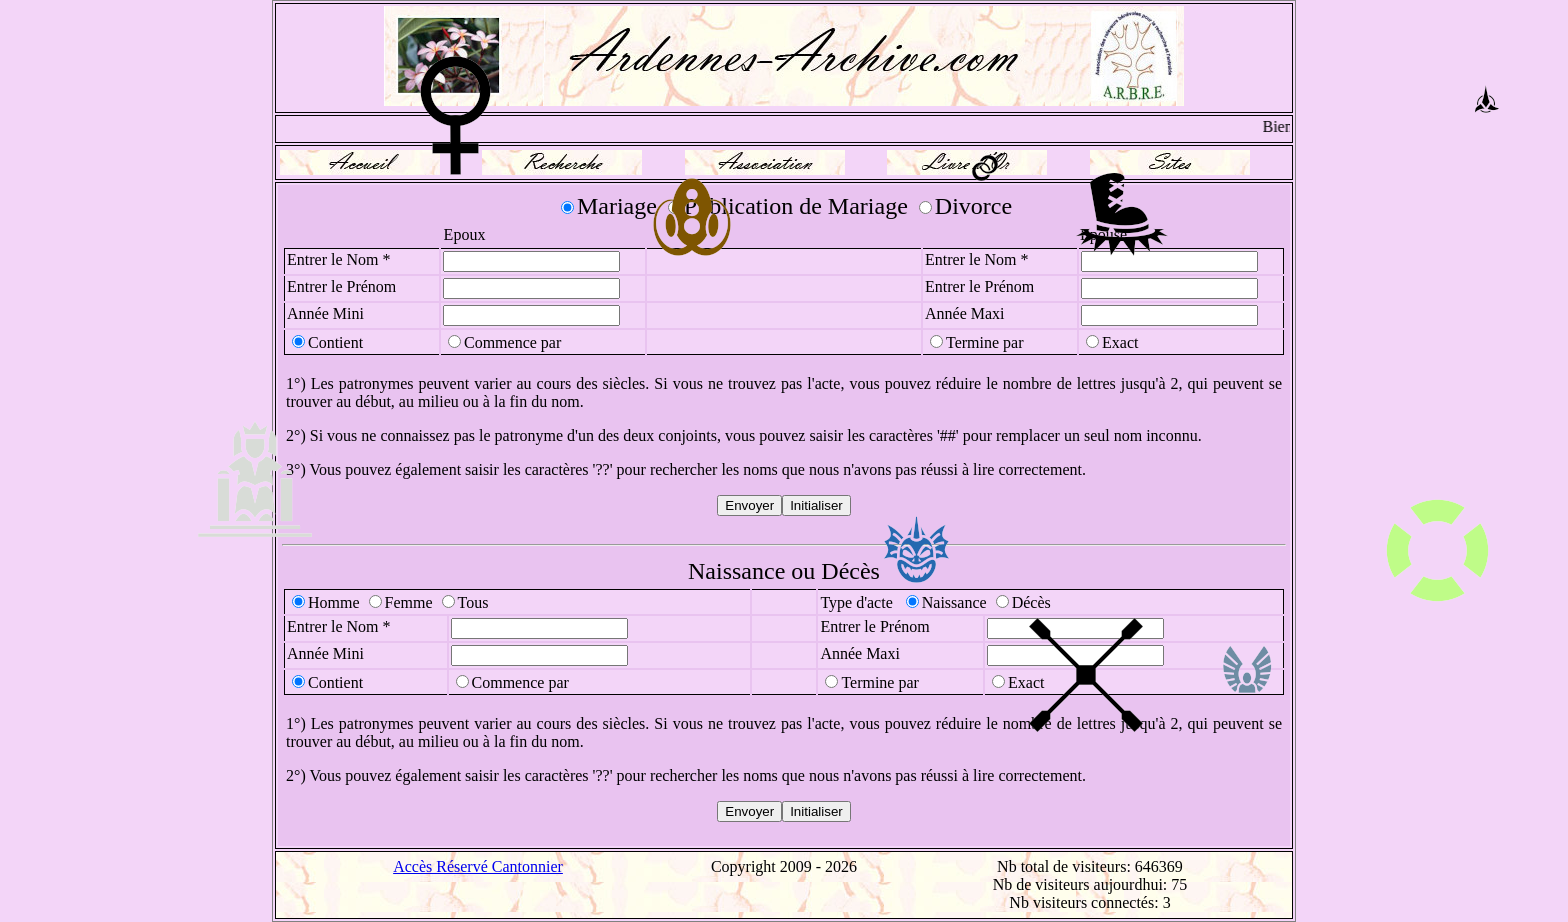 The width and height of the screenshot is (1568, 922). I want to click on decorative game badge or achievement emblem, so click(692, 217).